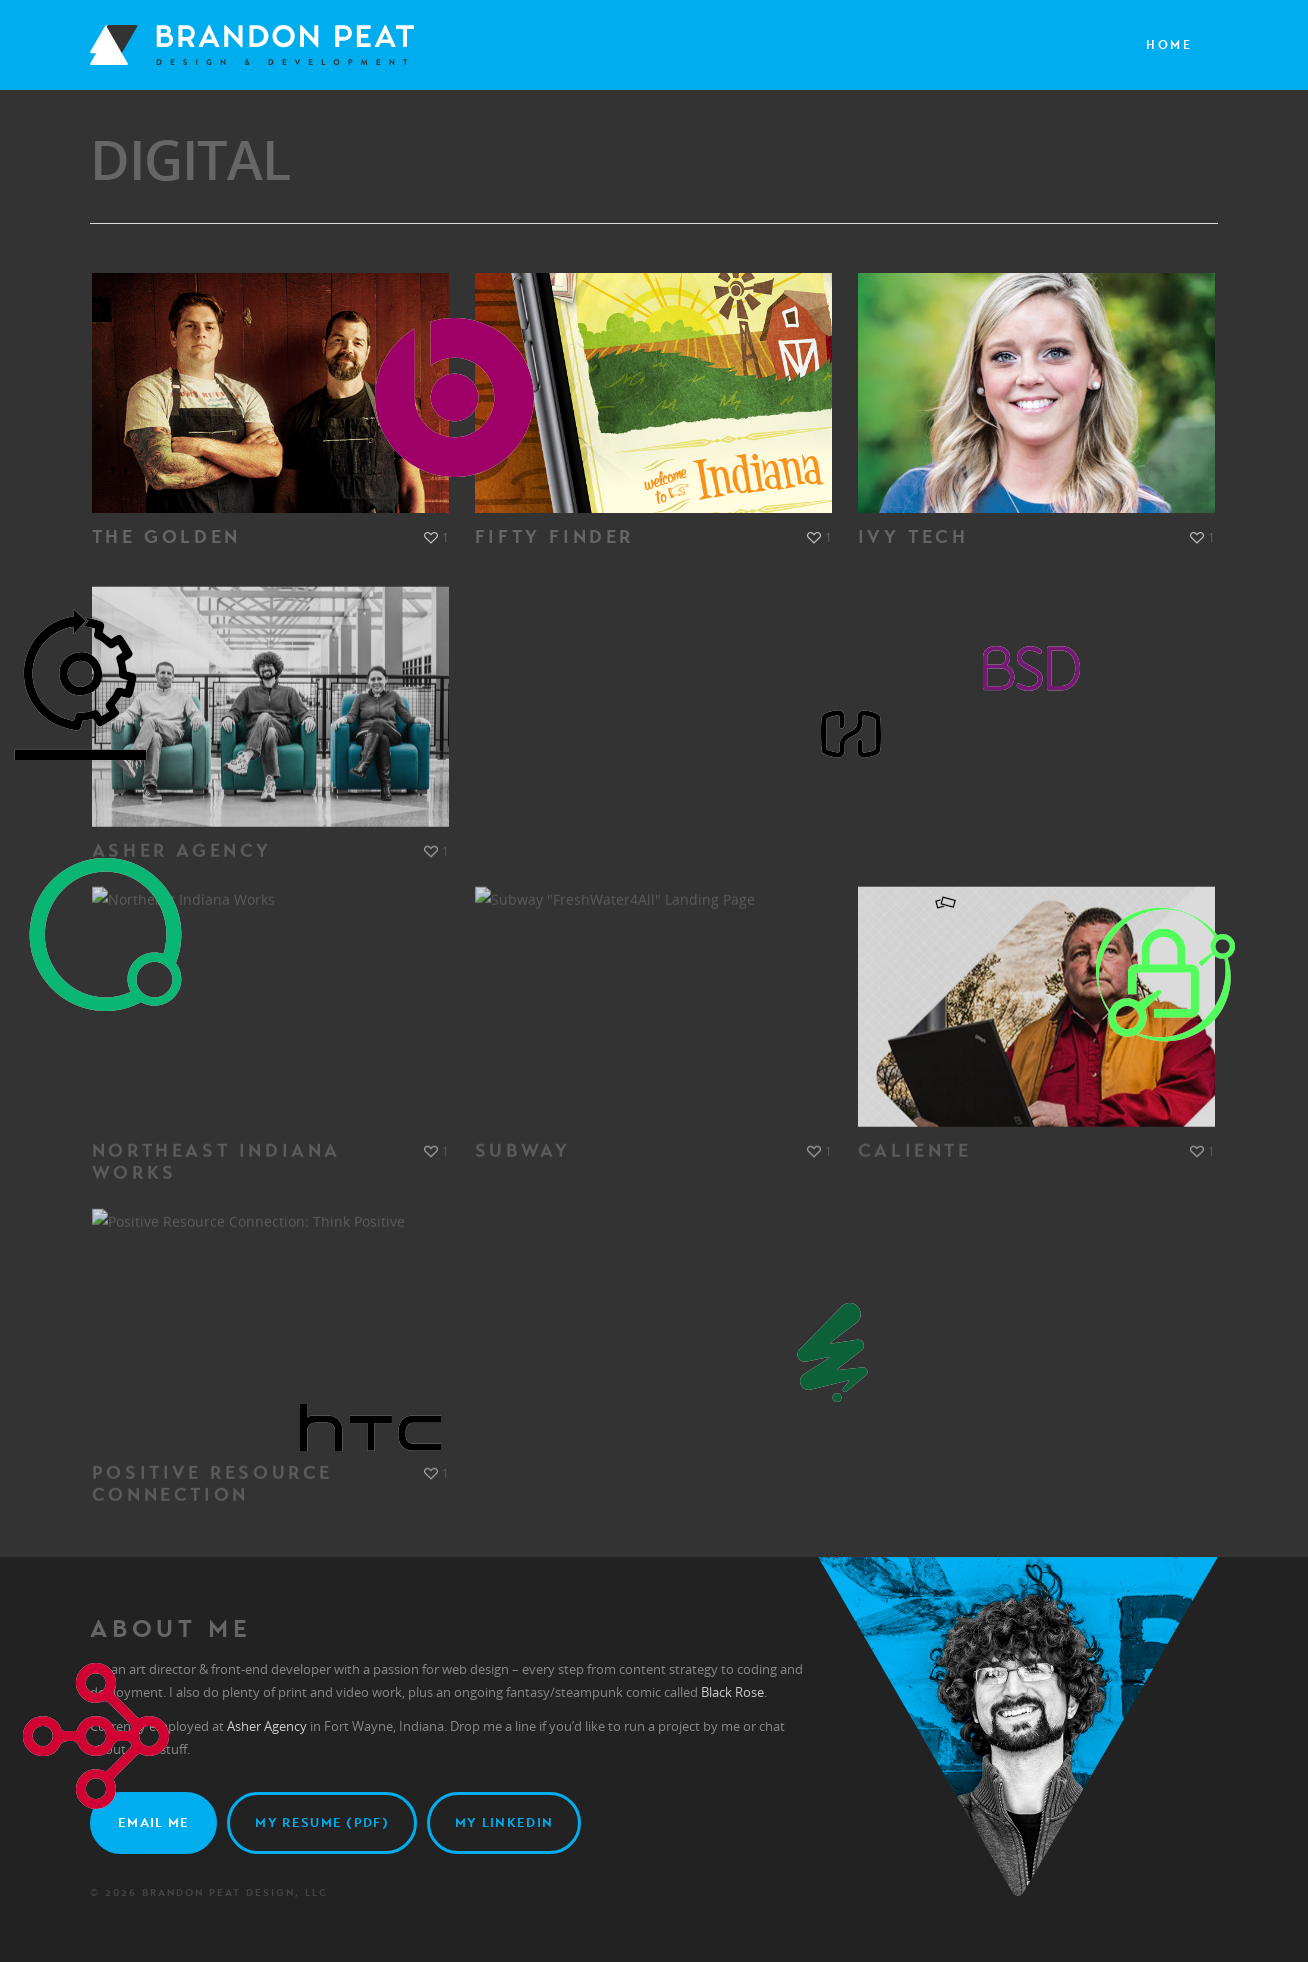 This screenshot has height=1962, width=1308. What do you see at coordinates (945, 902) in the screenshot?
I see `open slickpic photo sharing app` at bounding box center [945, 902].